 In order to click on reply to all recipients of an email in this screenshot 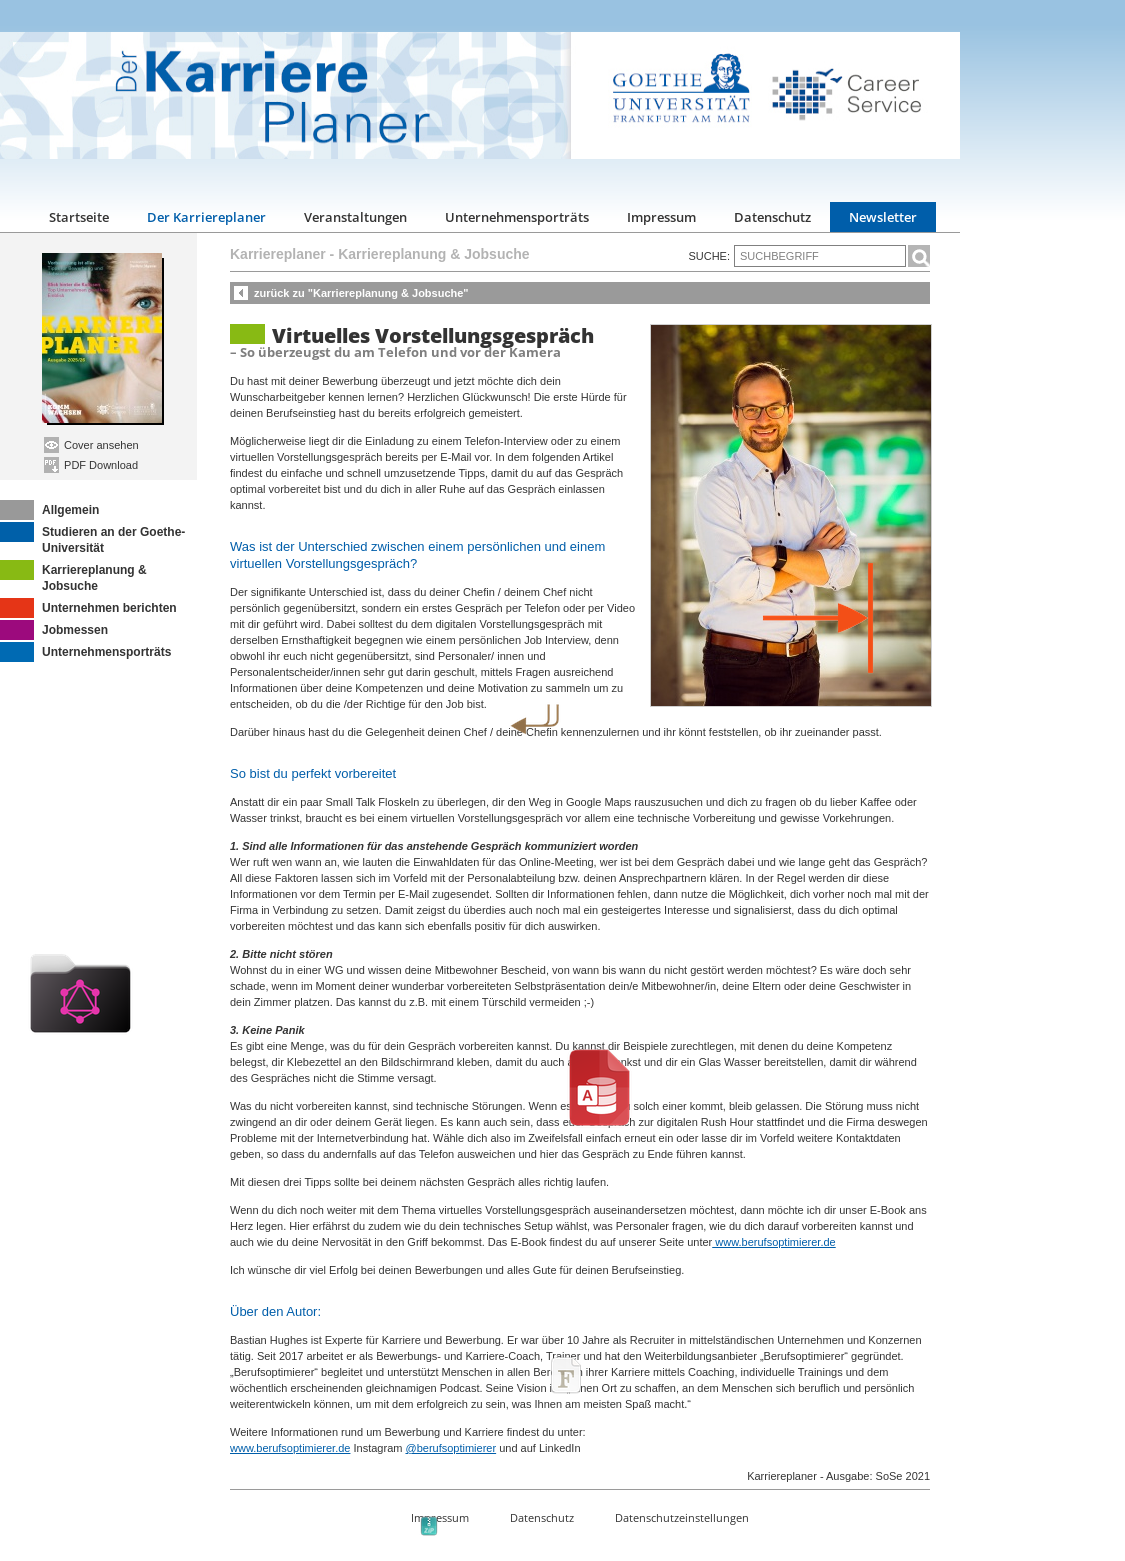, I will do `click(534, 719)`.